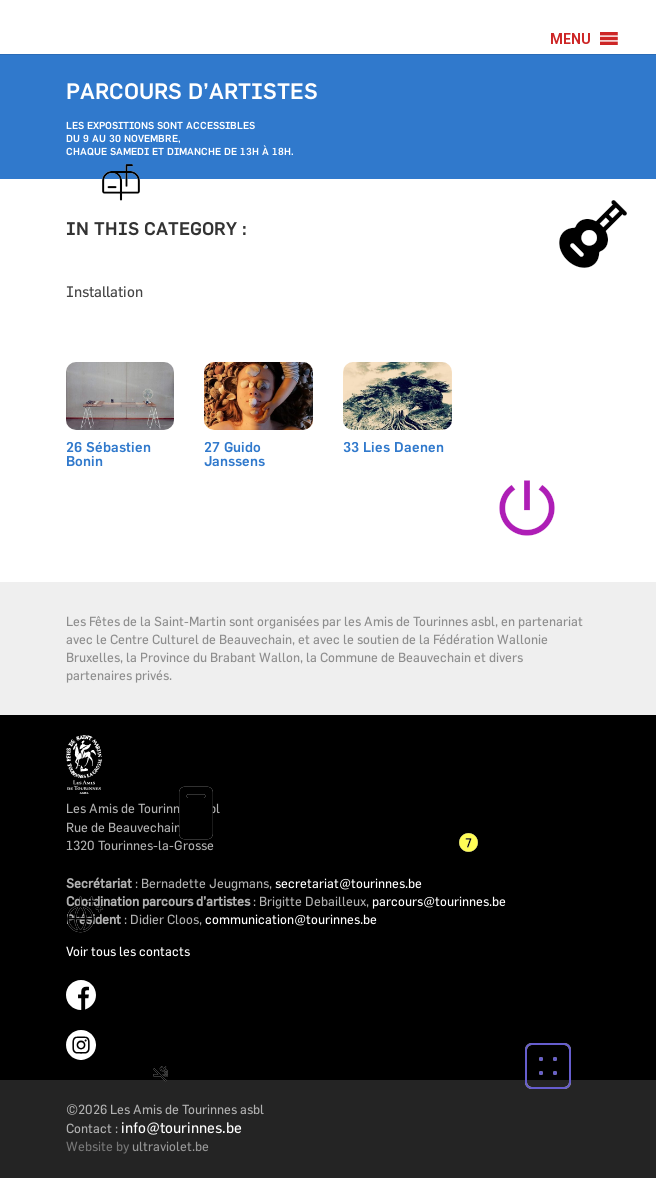 The image size is (656, 1178). What do you see at coordinates (548, 1066) in the screenshot?
I see `randomize or shuffle content` at bounding box center [548, 1066].